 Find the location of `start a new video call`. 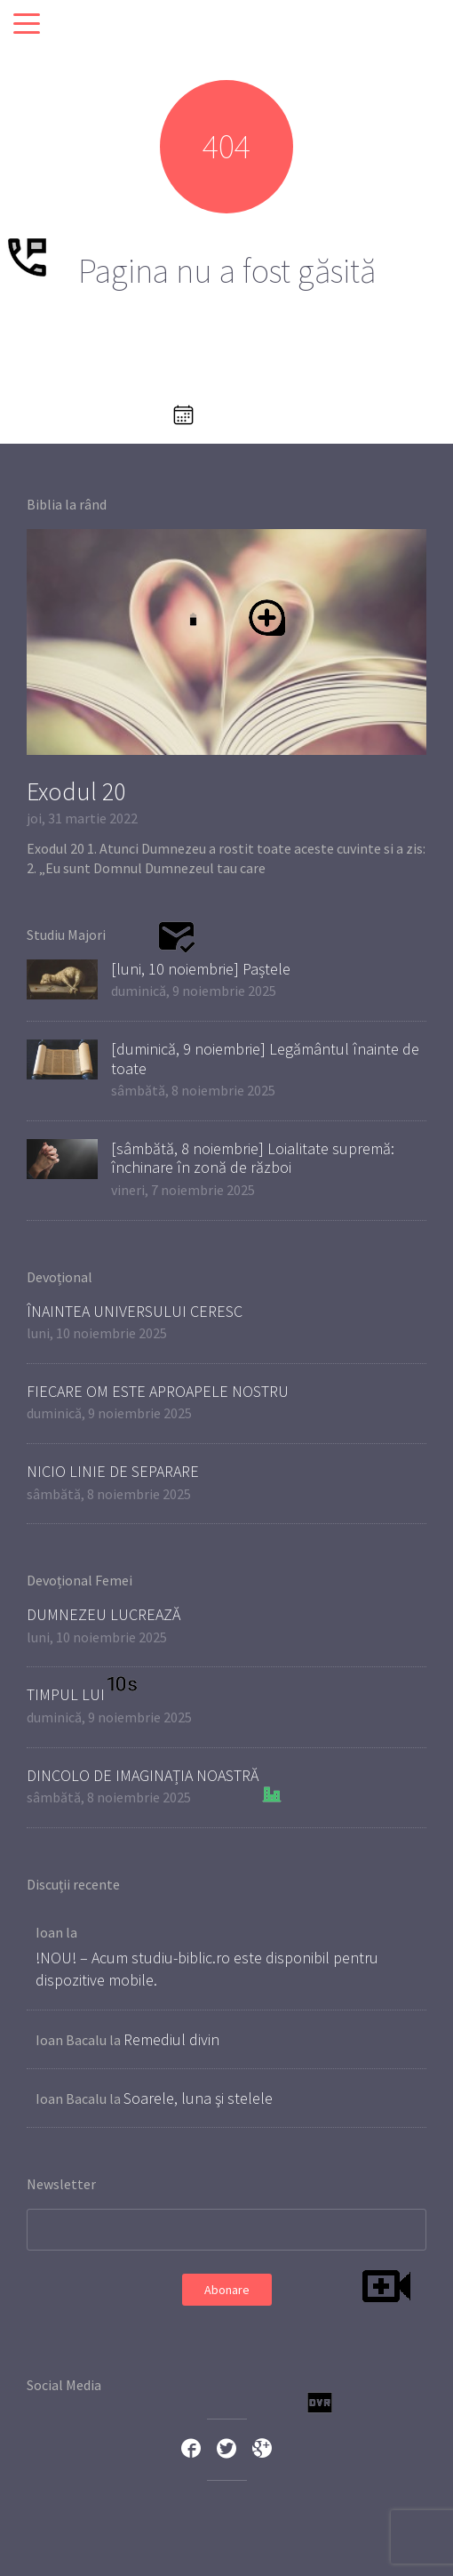

start a new video call is located at coordinates (386, 2286).